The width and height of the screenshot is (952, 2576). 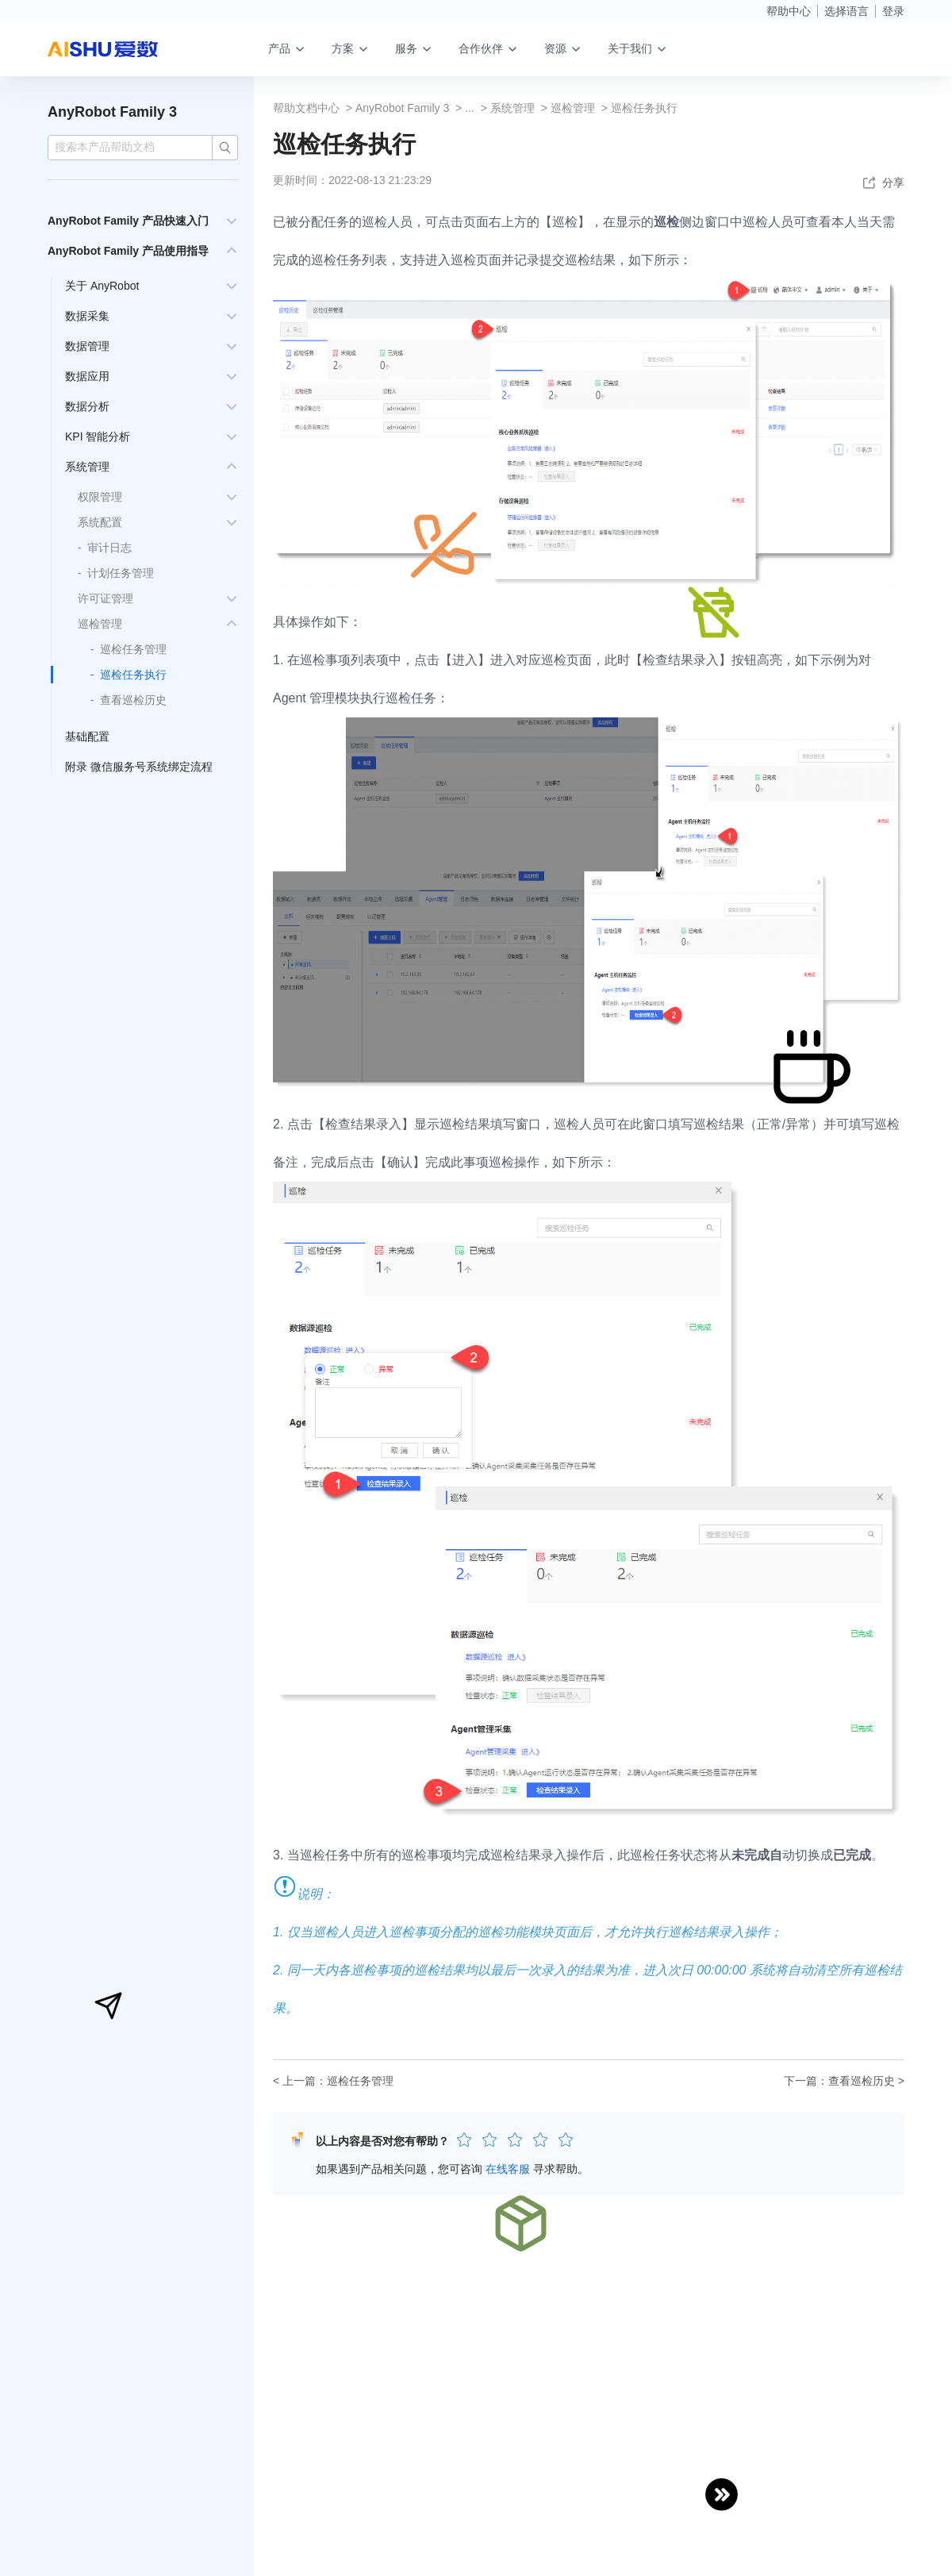 I want to click on no beverages allowed, so click(x=713, y=612).